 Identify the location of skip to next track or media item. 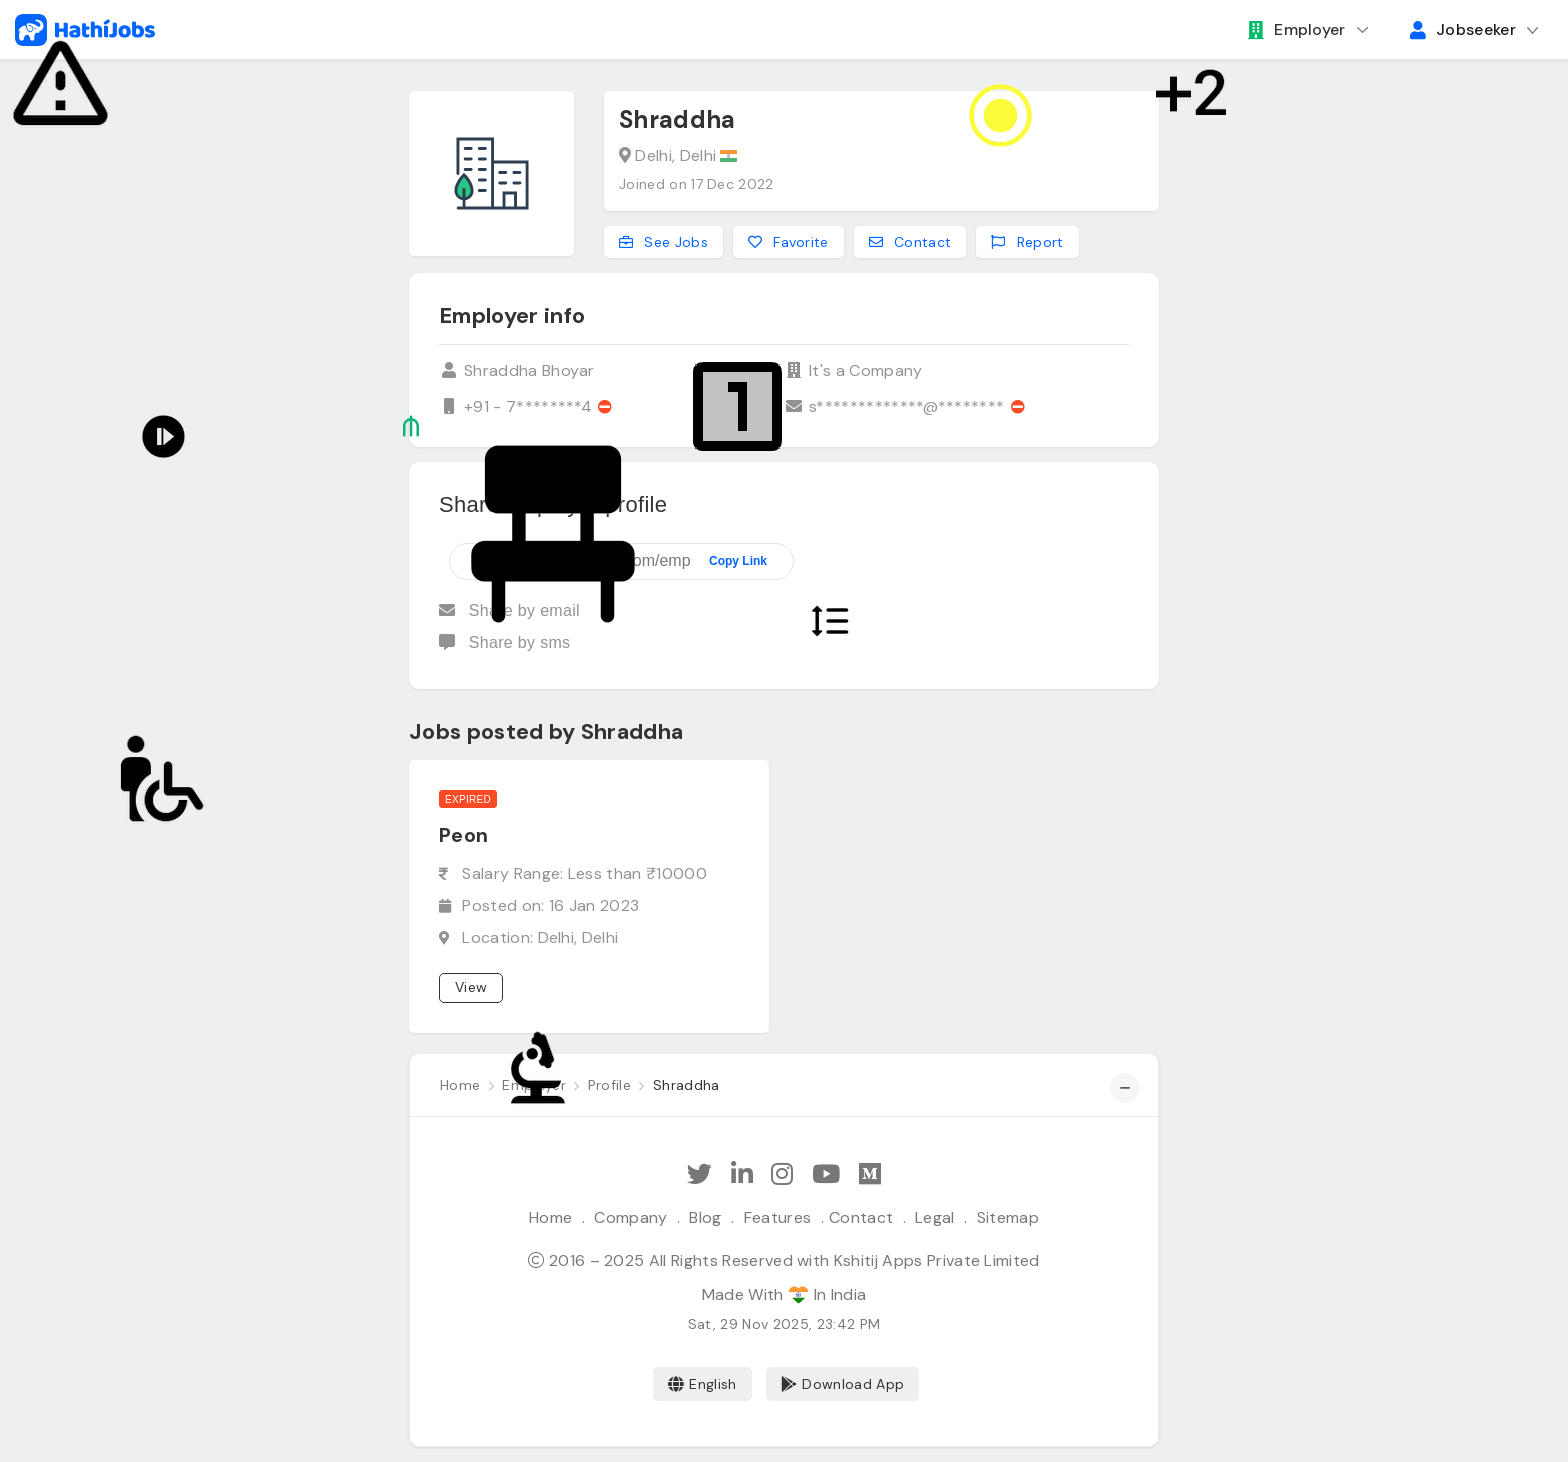
(163, 436).